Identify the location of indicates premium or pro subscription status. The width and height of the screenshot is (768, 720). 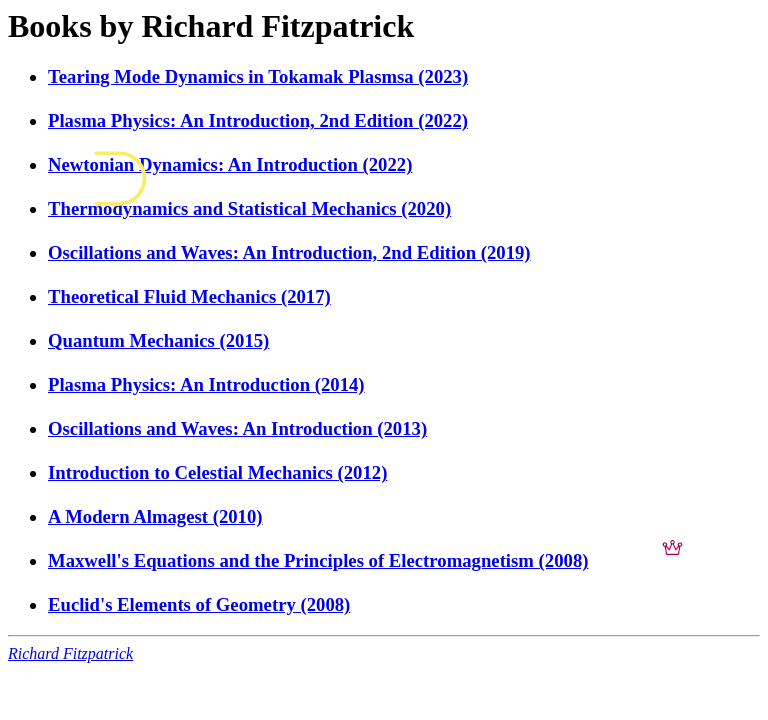
(672, 548).